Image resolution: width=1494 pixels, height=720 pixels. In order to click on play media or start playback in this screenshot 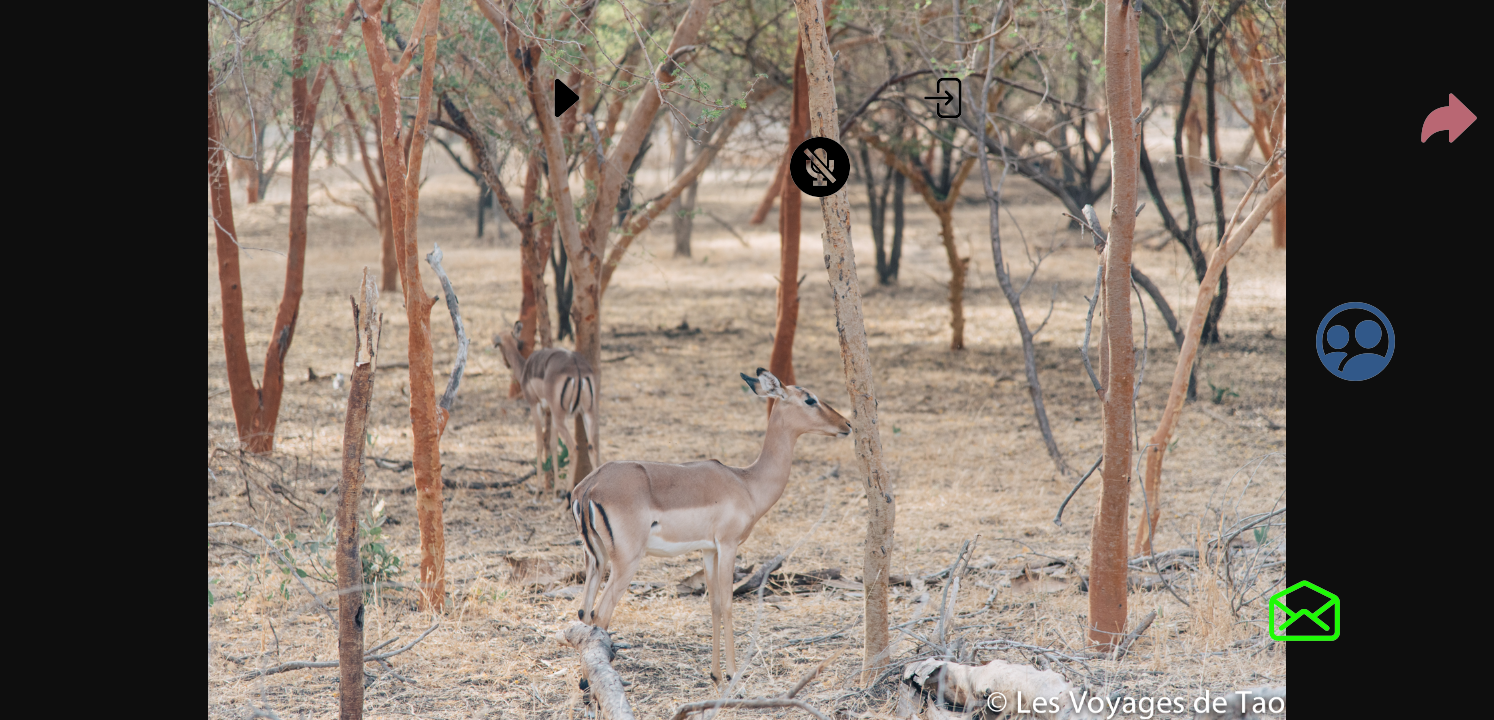, I will do `click(567, 98)`.